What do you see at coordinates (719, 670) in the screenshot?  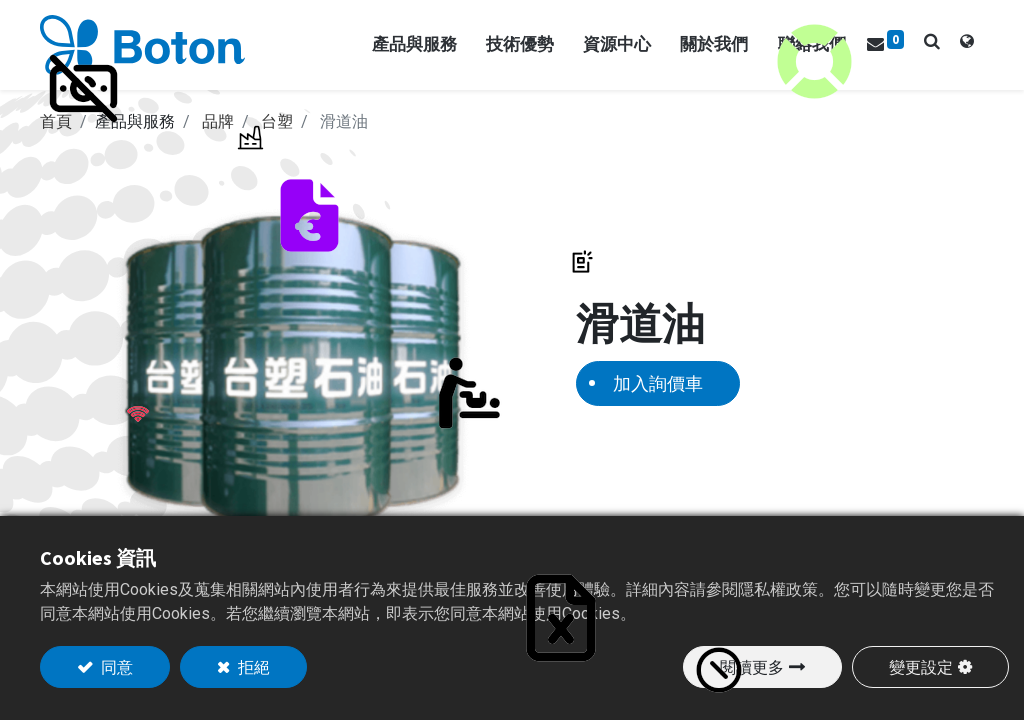 I see `indicates a forbidden or prohibited action` at bounding box center [719, 670].